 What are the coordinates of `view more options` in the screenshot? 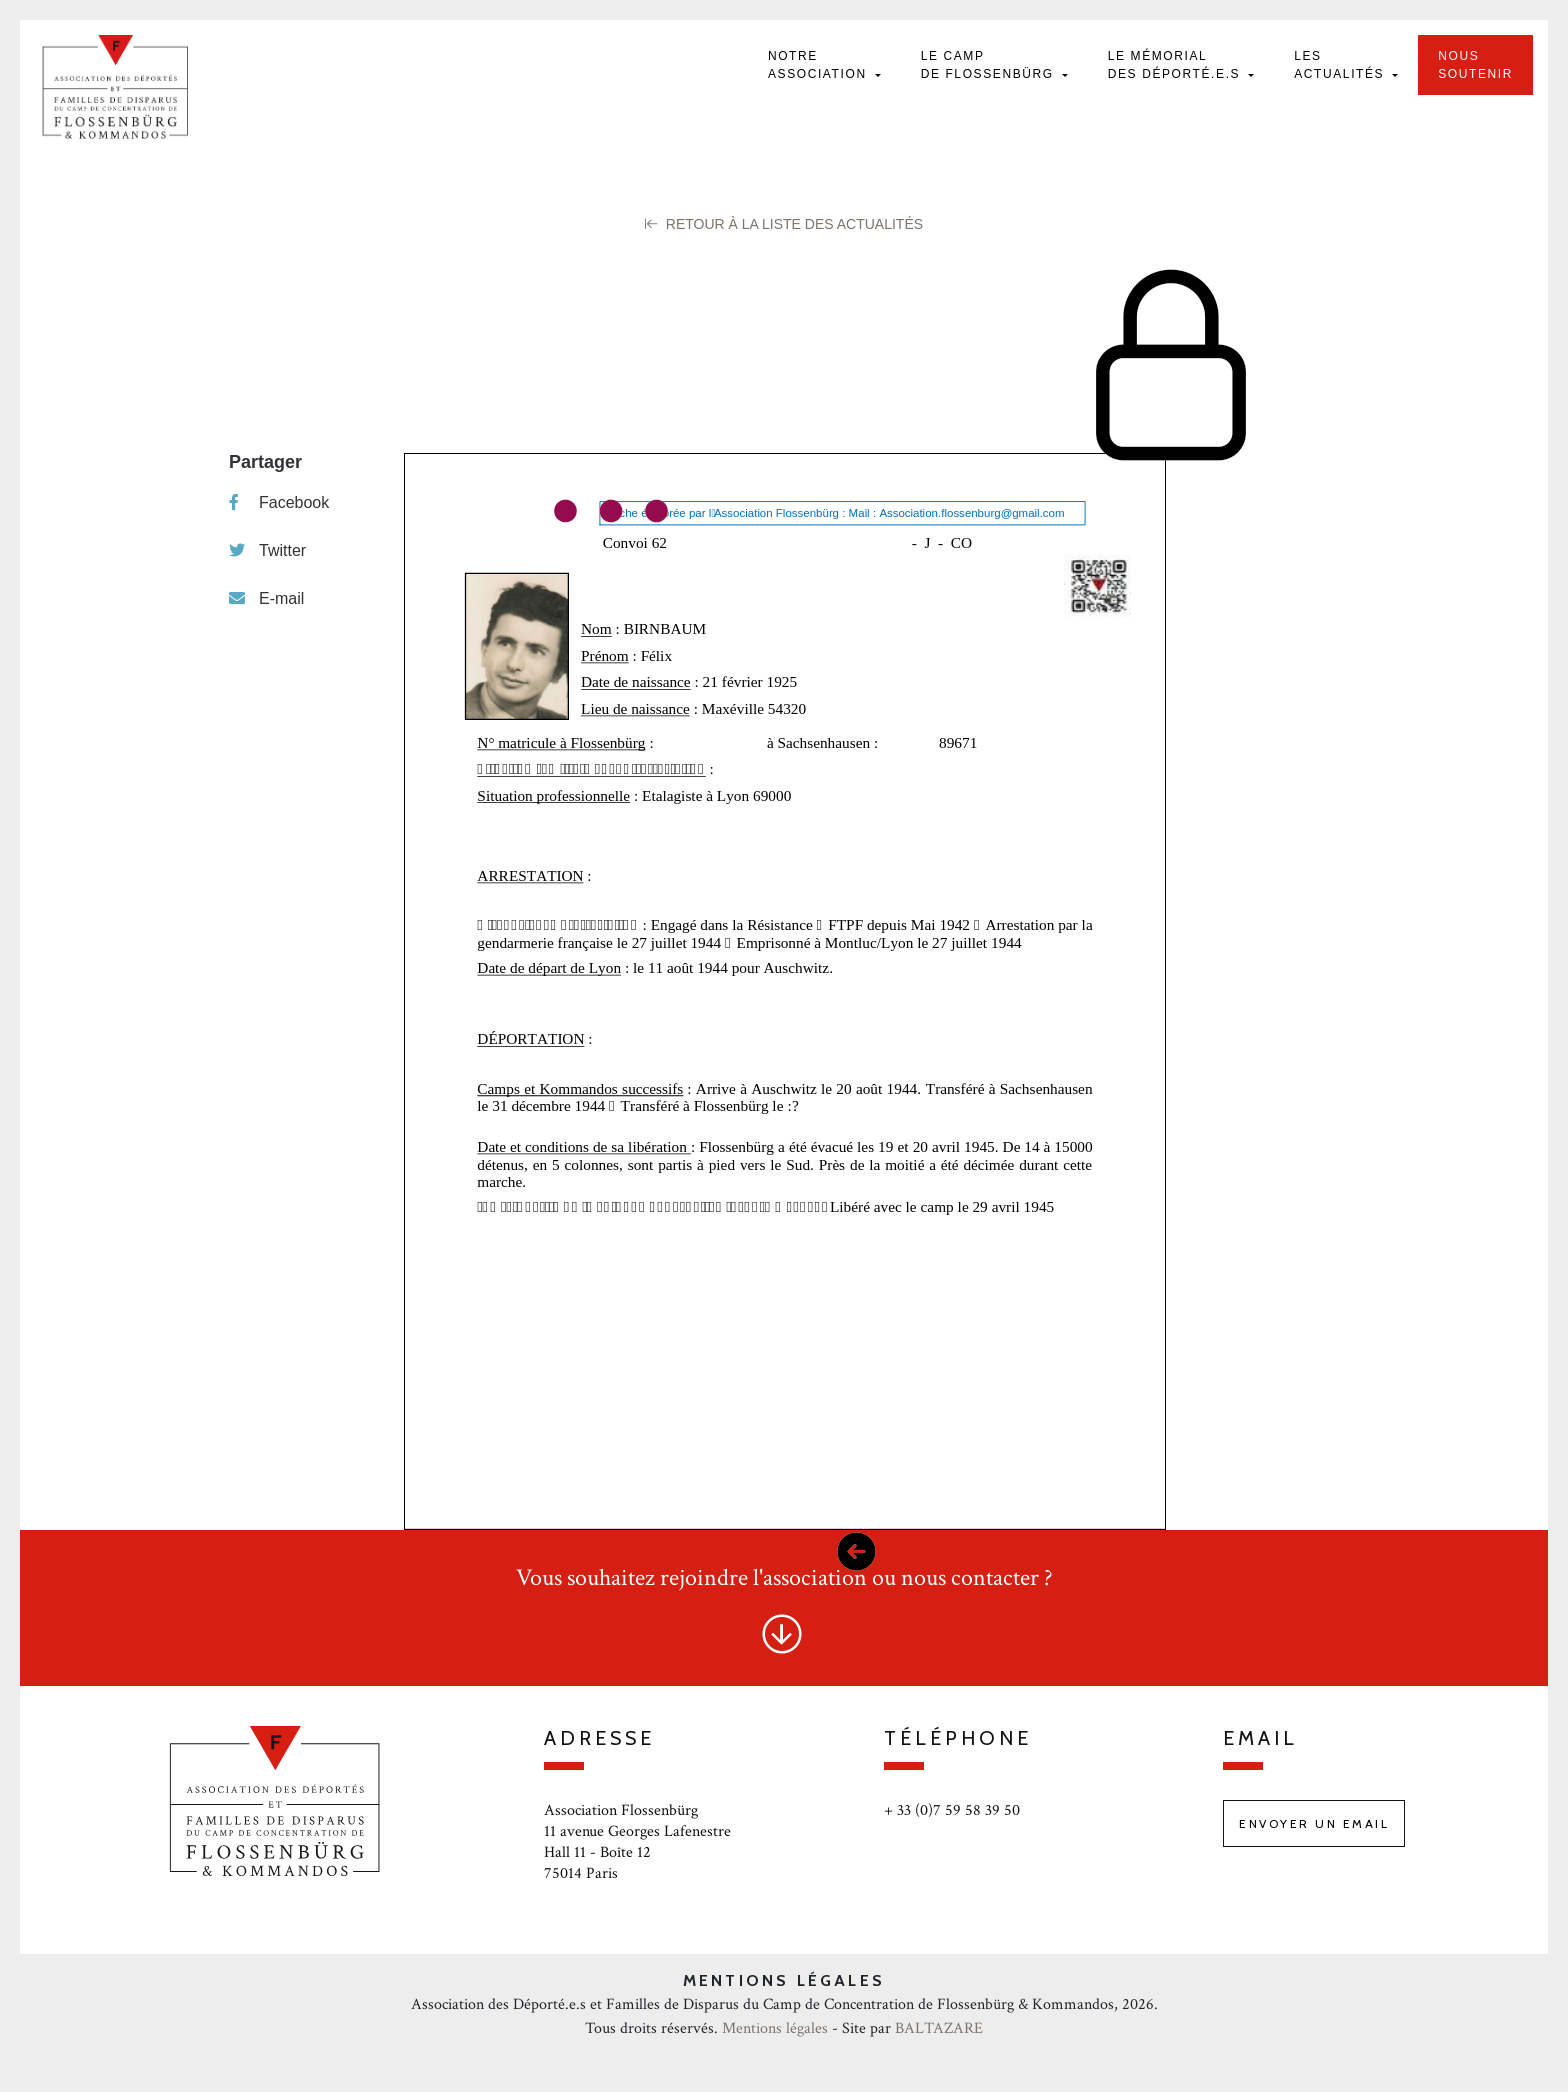 It's located at (611, 511).